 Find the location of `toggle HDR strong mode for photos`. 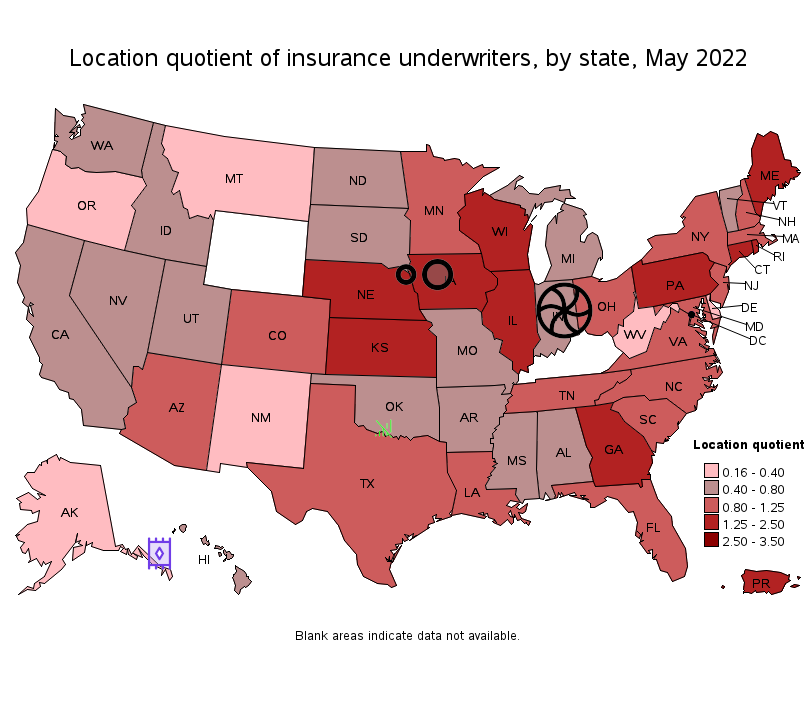

toggle HDR strong mode for photos is located at coordinates (424, 274).